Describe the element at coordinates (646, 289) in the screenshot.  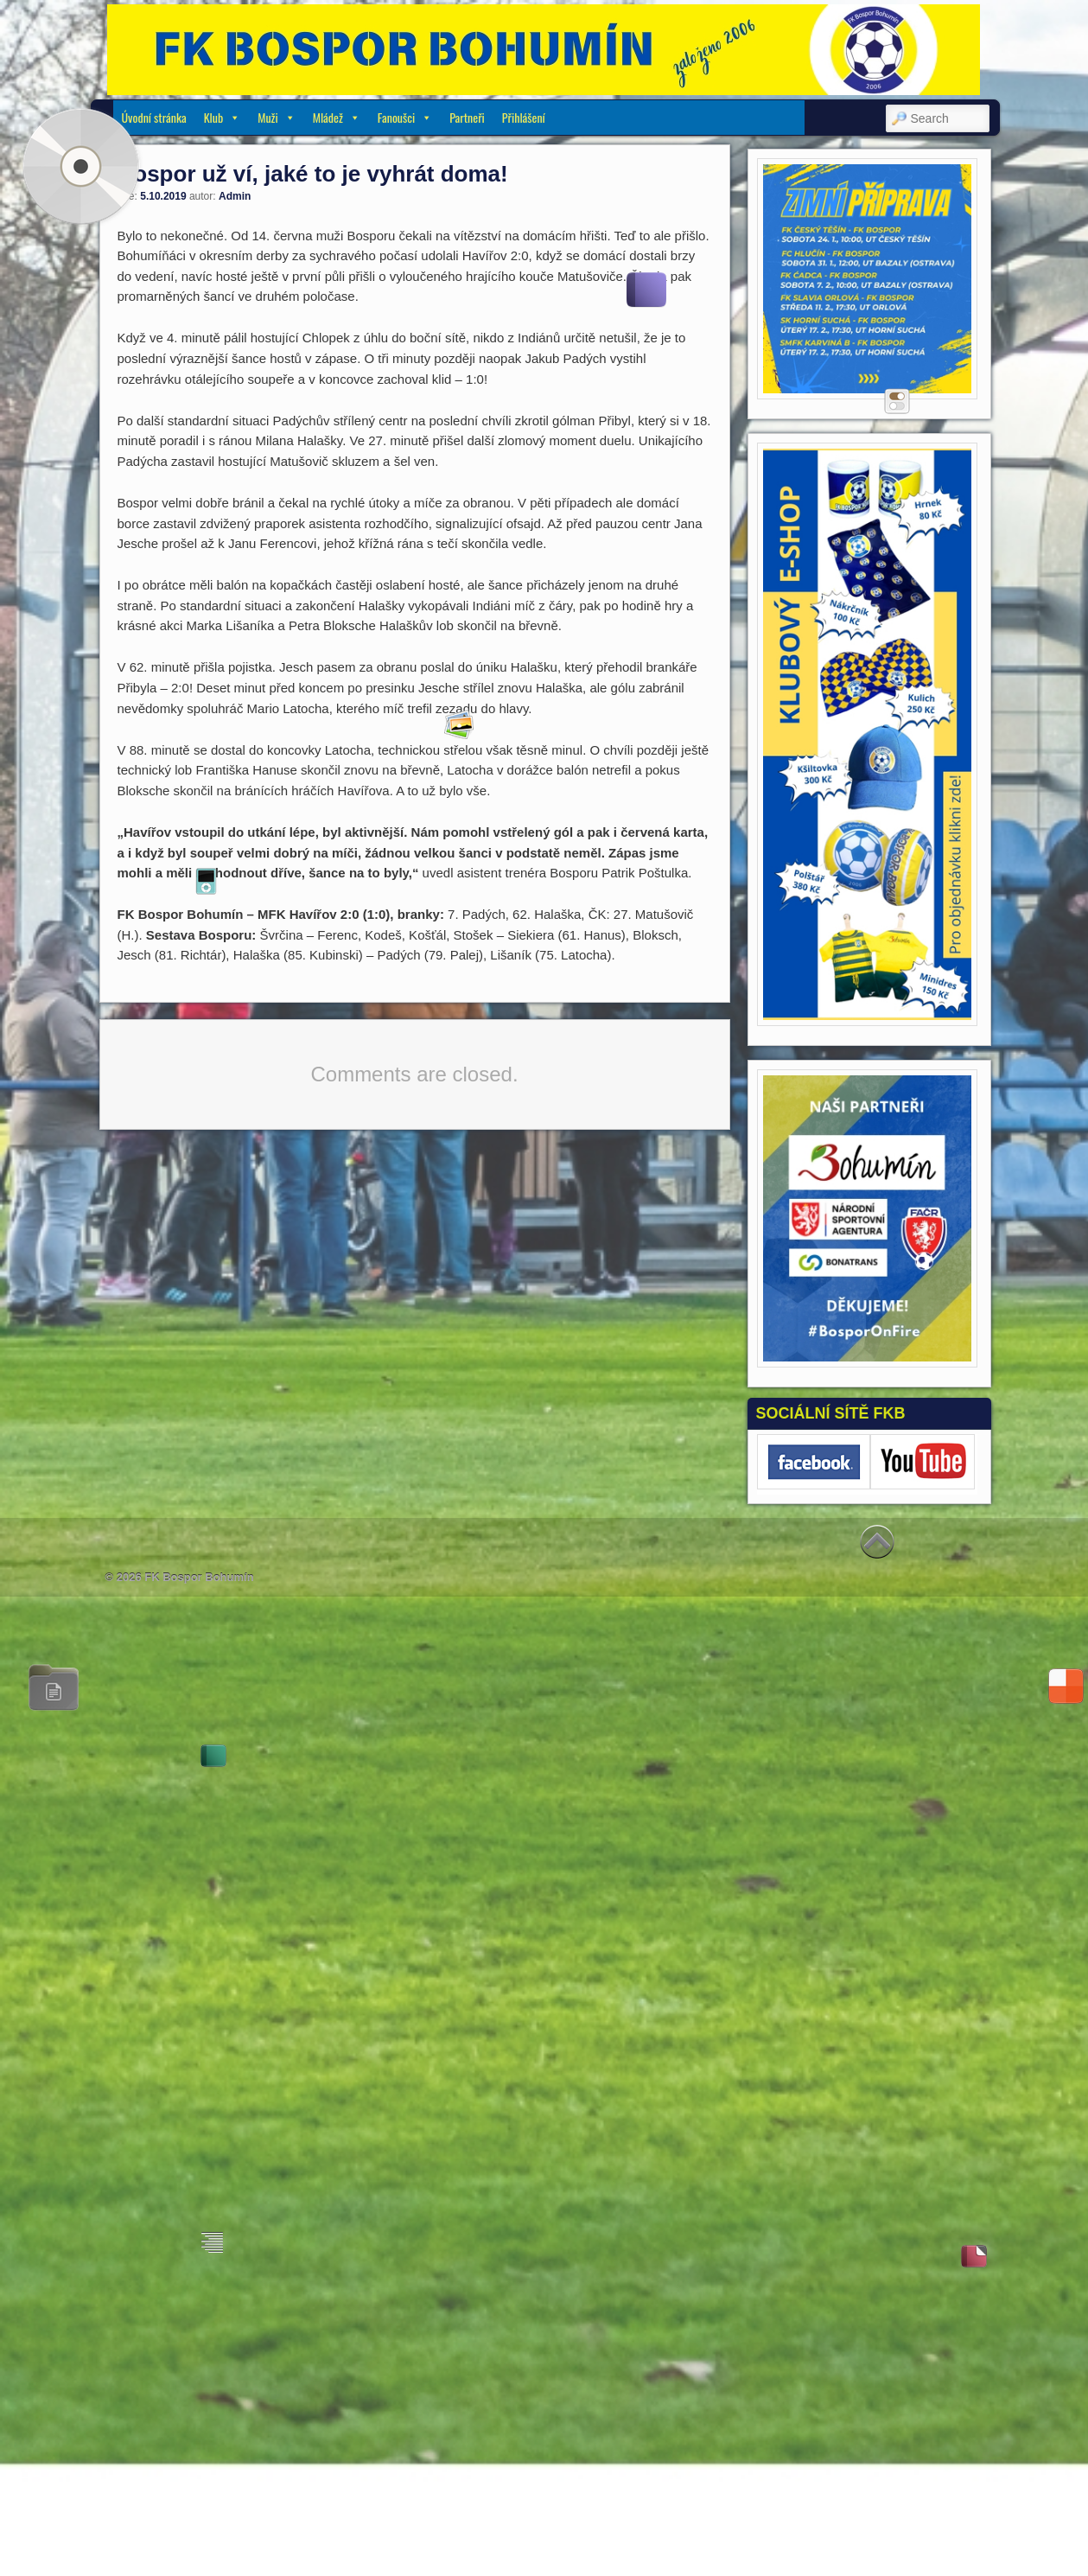
I see `access desktop folder` at that location.